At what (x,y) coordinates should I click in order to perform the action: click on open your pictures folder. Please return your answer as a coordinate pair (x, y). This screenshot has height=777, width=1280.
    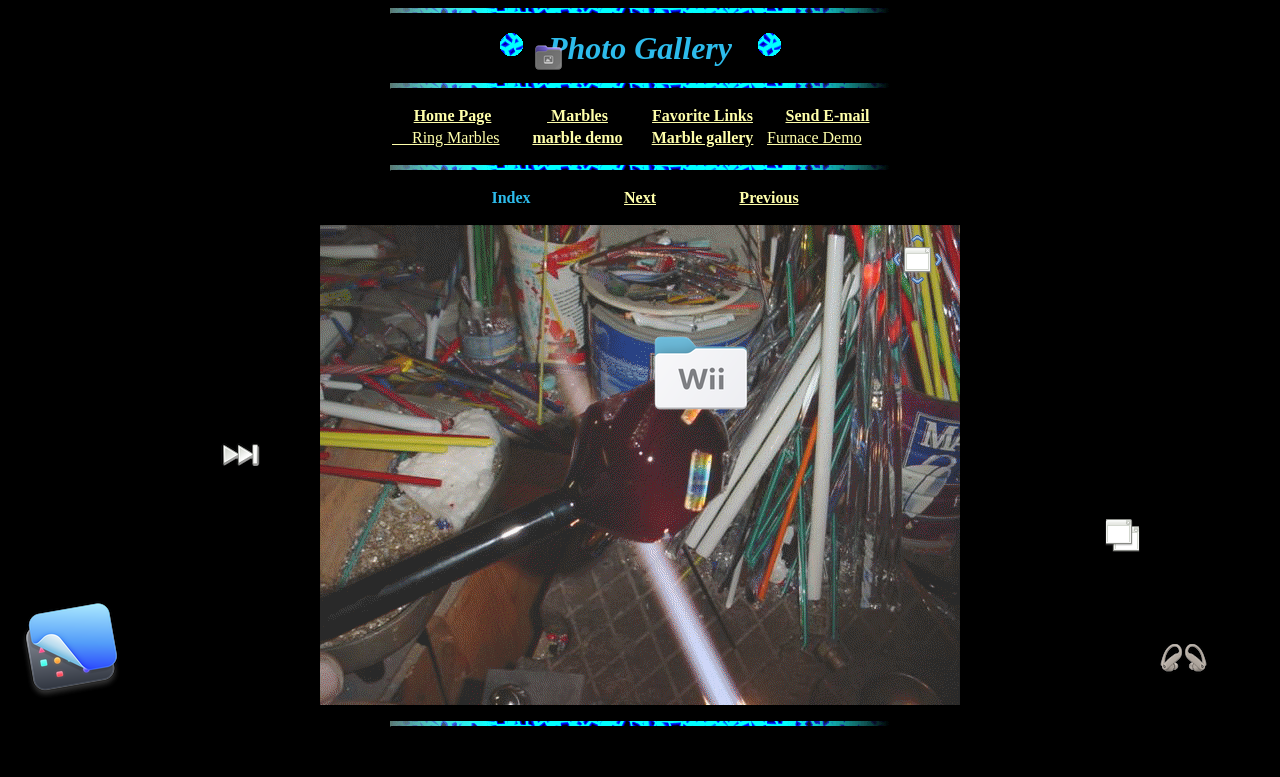
    Looking at the image, I should click on (548, 57).